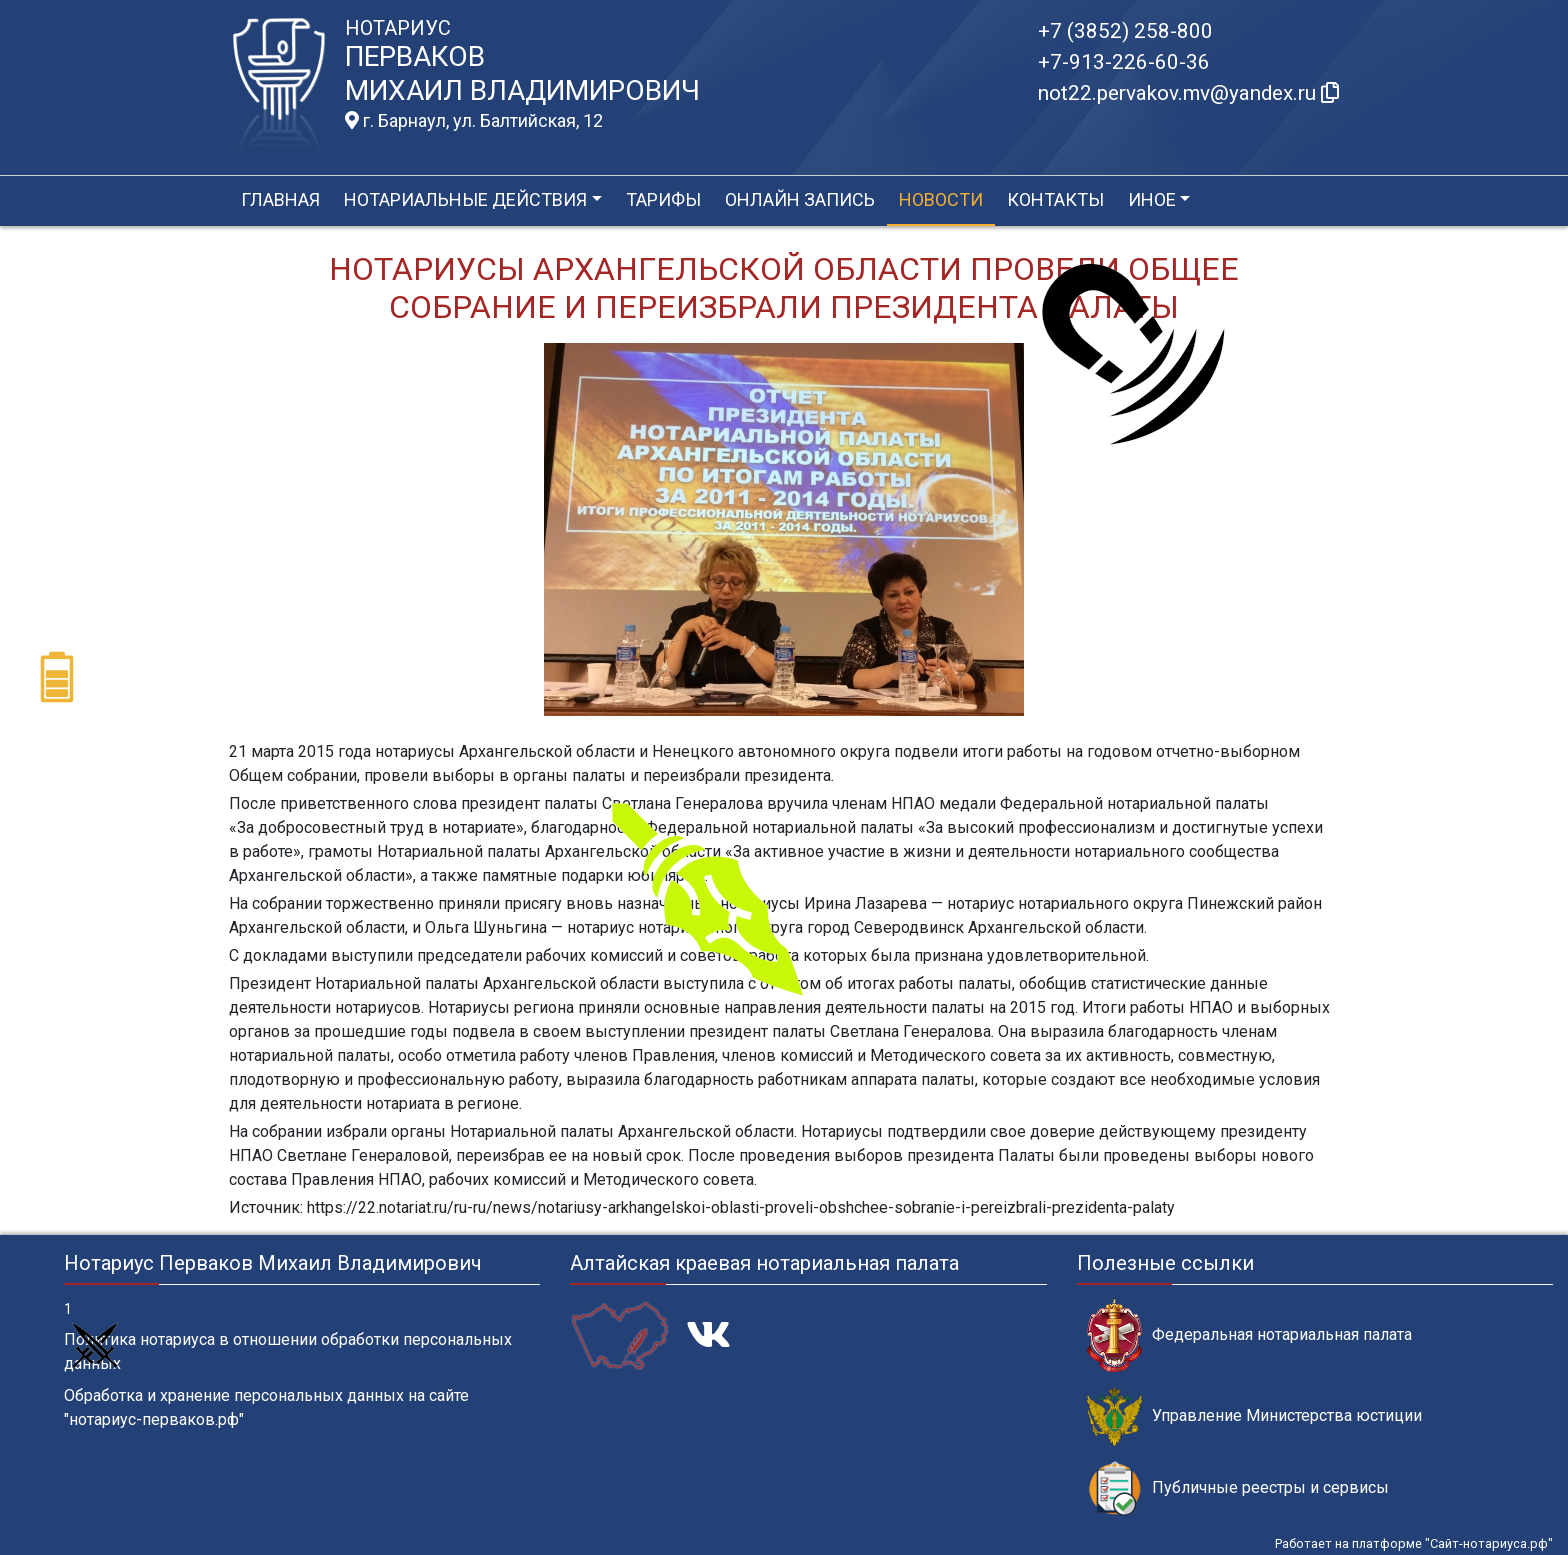  Describe the element at coordinates (95, 1346) in the screenshot. I see `indicates combat or battle mode` at that location.